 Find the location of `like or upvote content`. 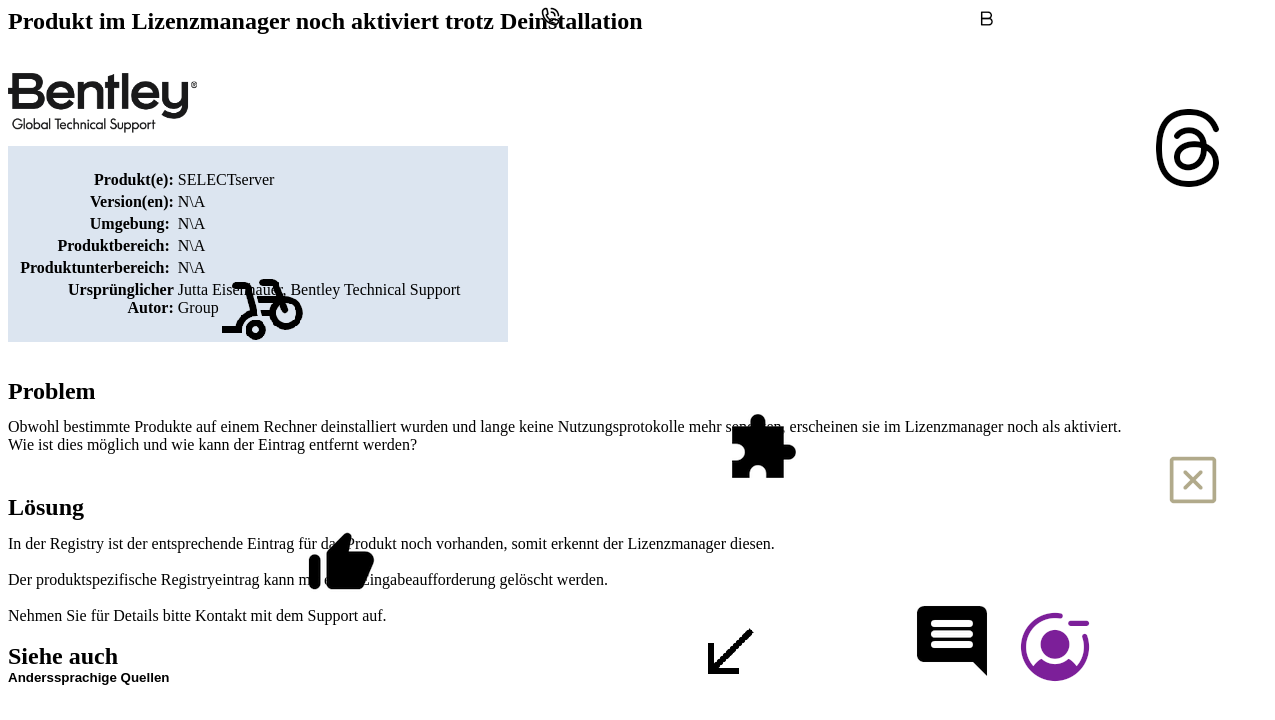

like or upvote content is located at coordinates (341, 563).